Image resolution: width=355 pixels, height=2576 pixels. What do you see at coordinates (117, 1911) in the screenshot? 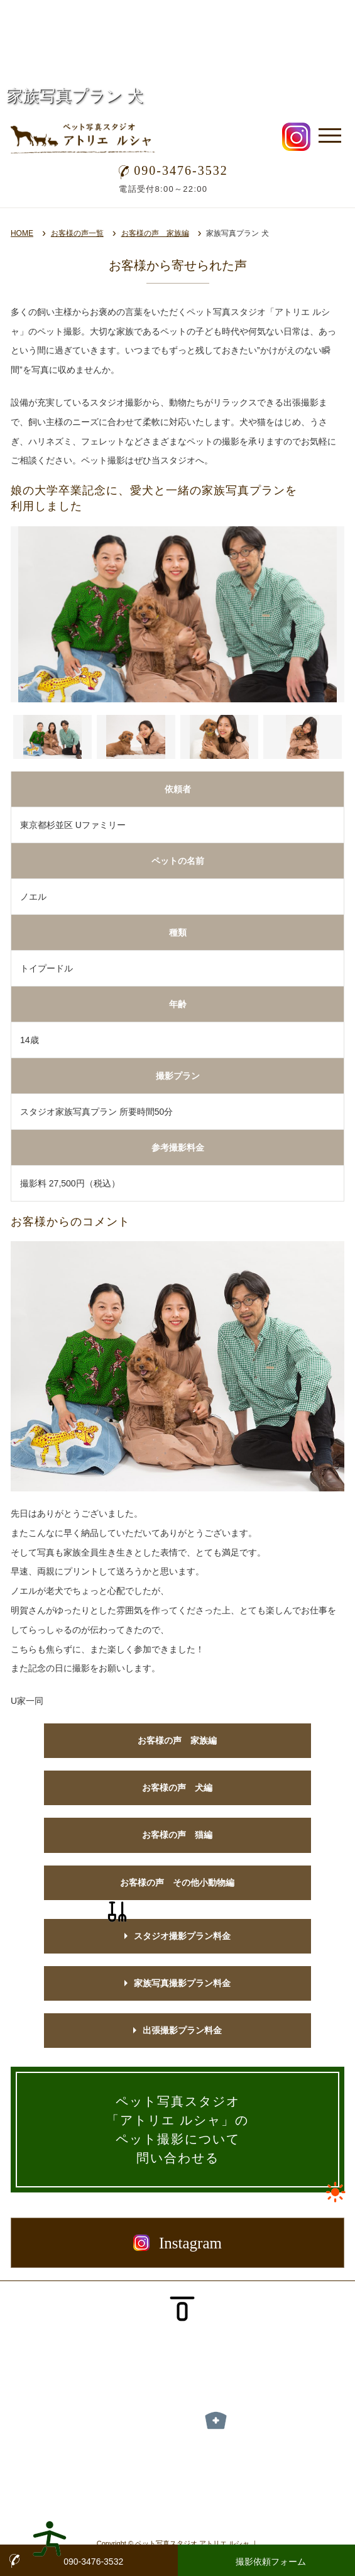
I see `access gardening or landscaping tools` at bounding box center [117, 1911].